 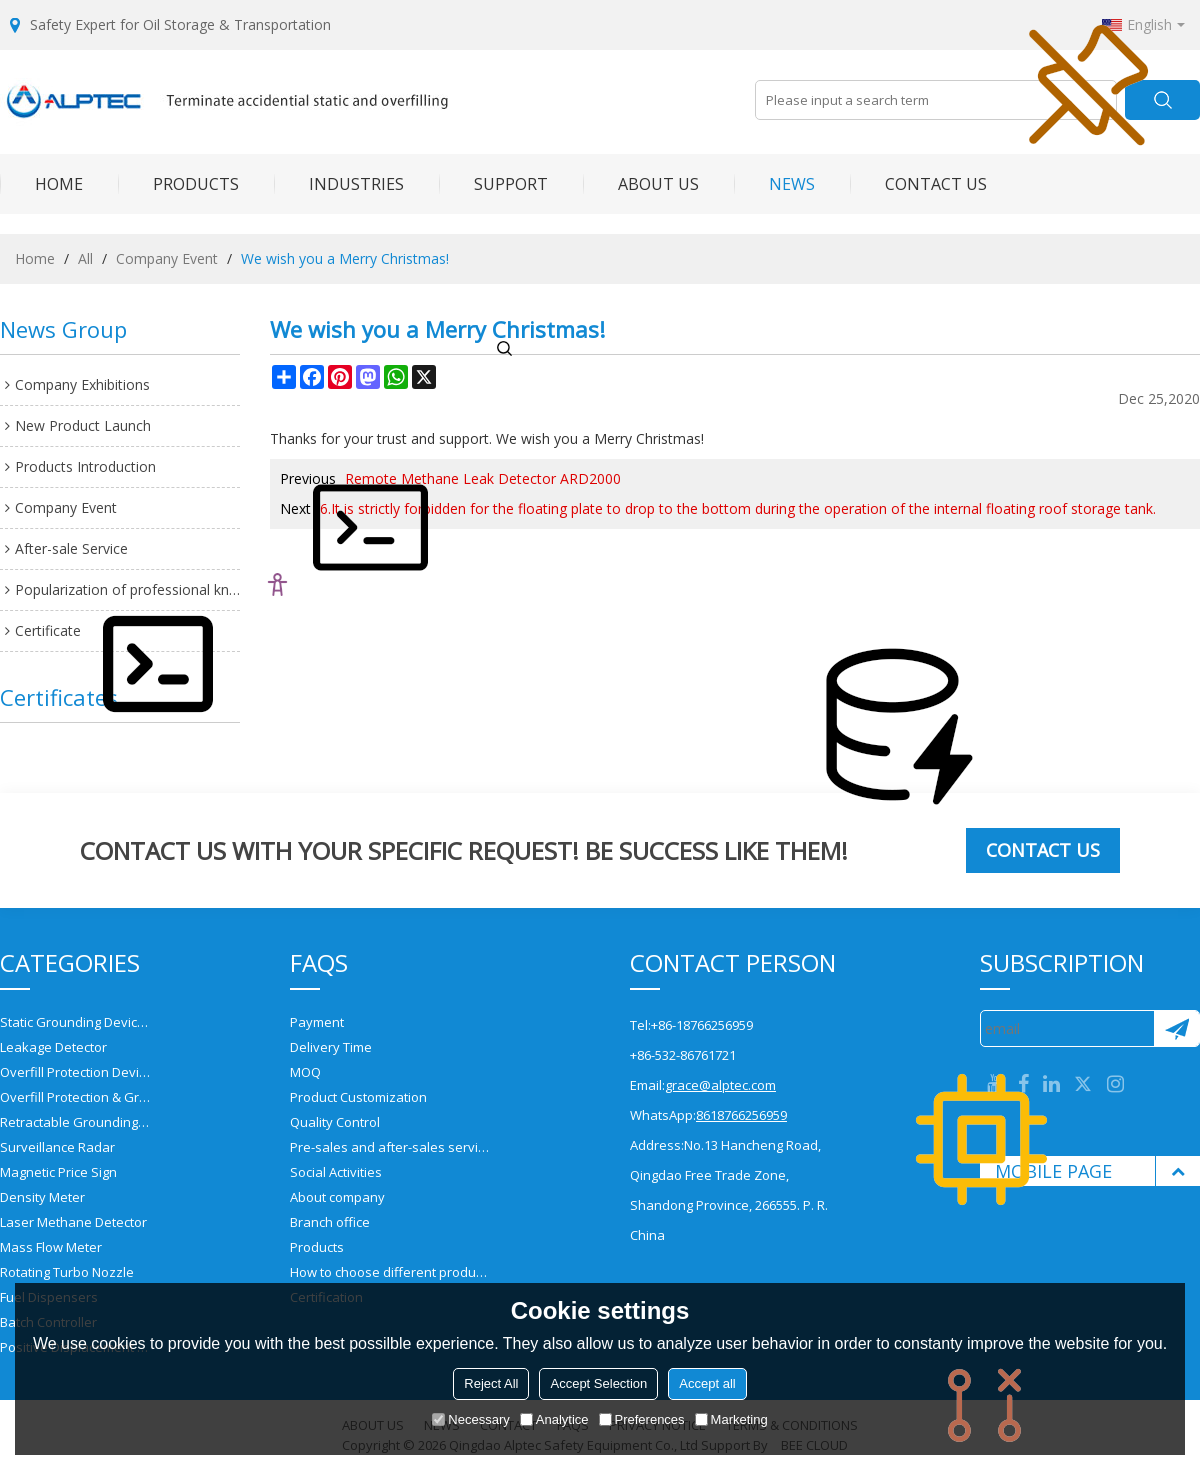 I want to click on access cached data or storage, so click(x=892, y=724).